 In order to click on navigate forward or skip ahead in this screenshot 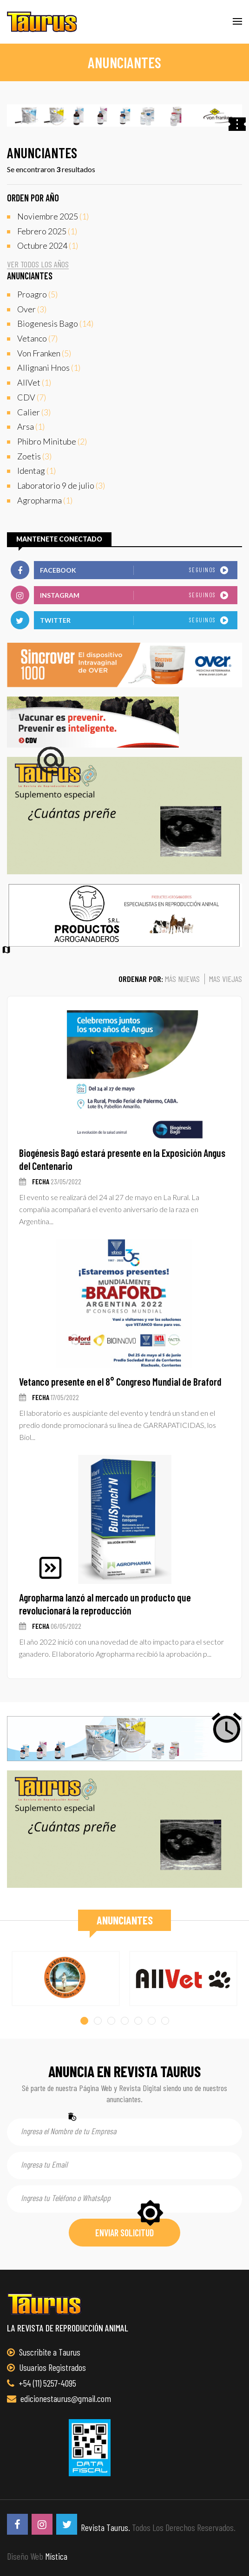, I will do `click(50, 1568)`.